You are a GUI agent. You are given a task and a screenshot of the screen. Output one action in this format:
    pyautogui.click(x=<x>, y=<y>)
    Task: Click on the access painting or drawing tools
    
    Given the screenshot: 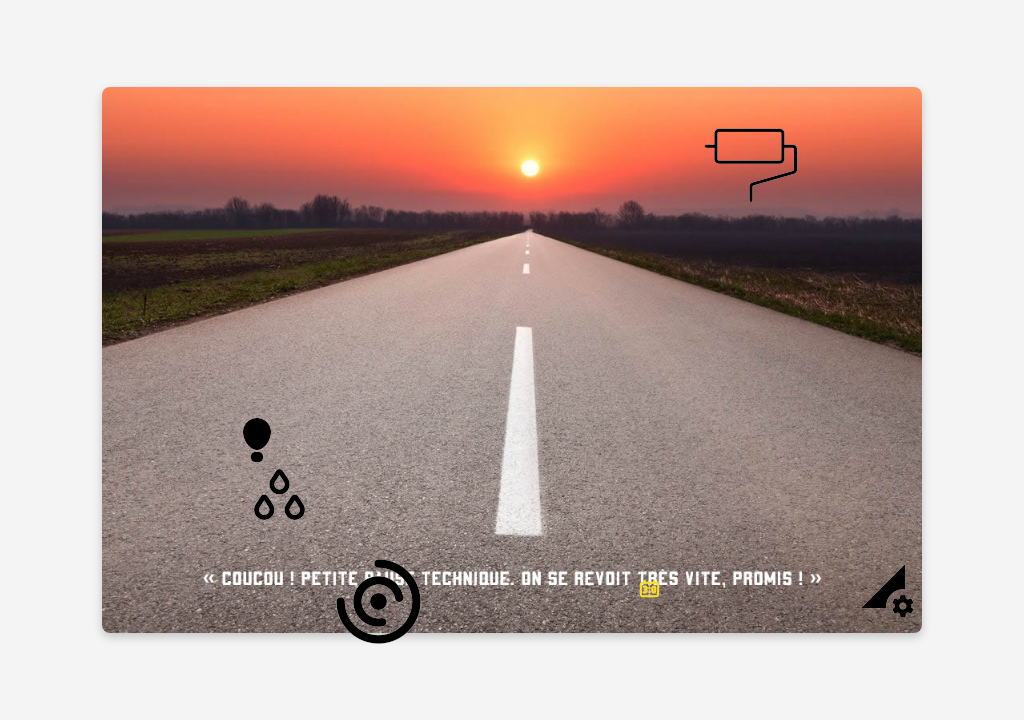 What is the action you would take?
    pyautogui.click(x=751, y=159)
    